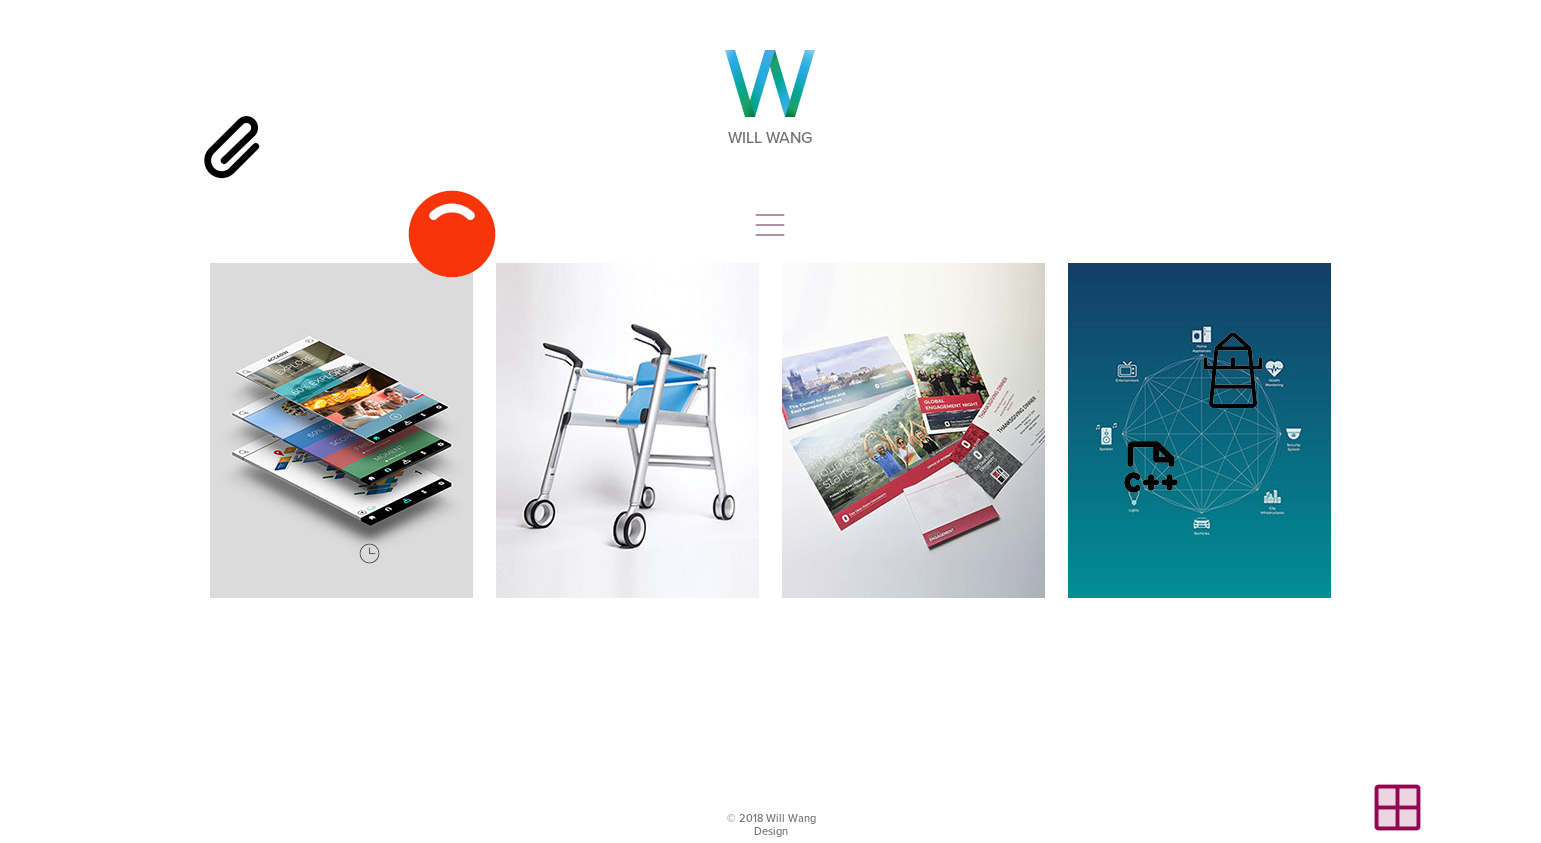 This screenshot has height=843, width=1541. Describe the element at coordinates (1151, 469) in the screenshot. I see `a C++ source code file` at that location.